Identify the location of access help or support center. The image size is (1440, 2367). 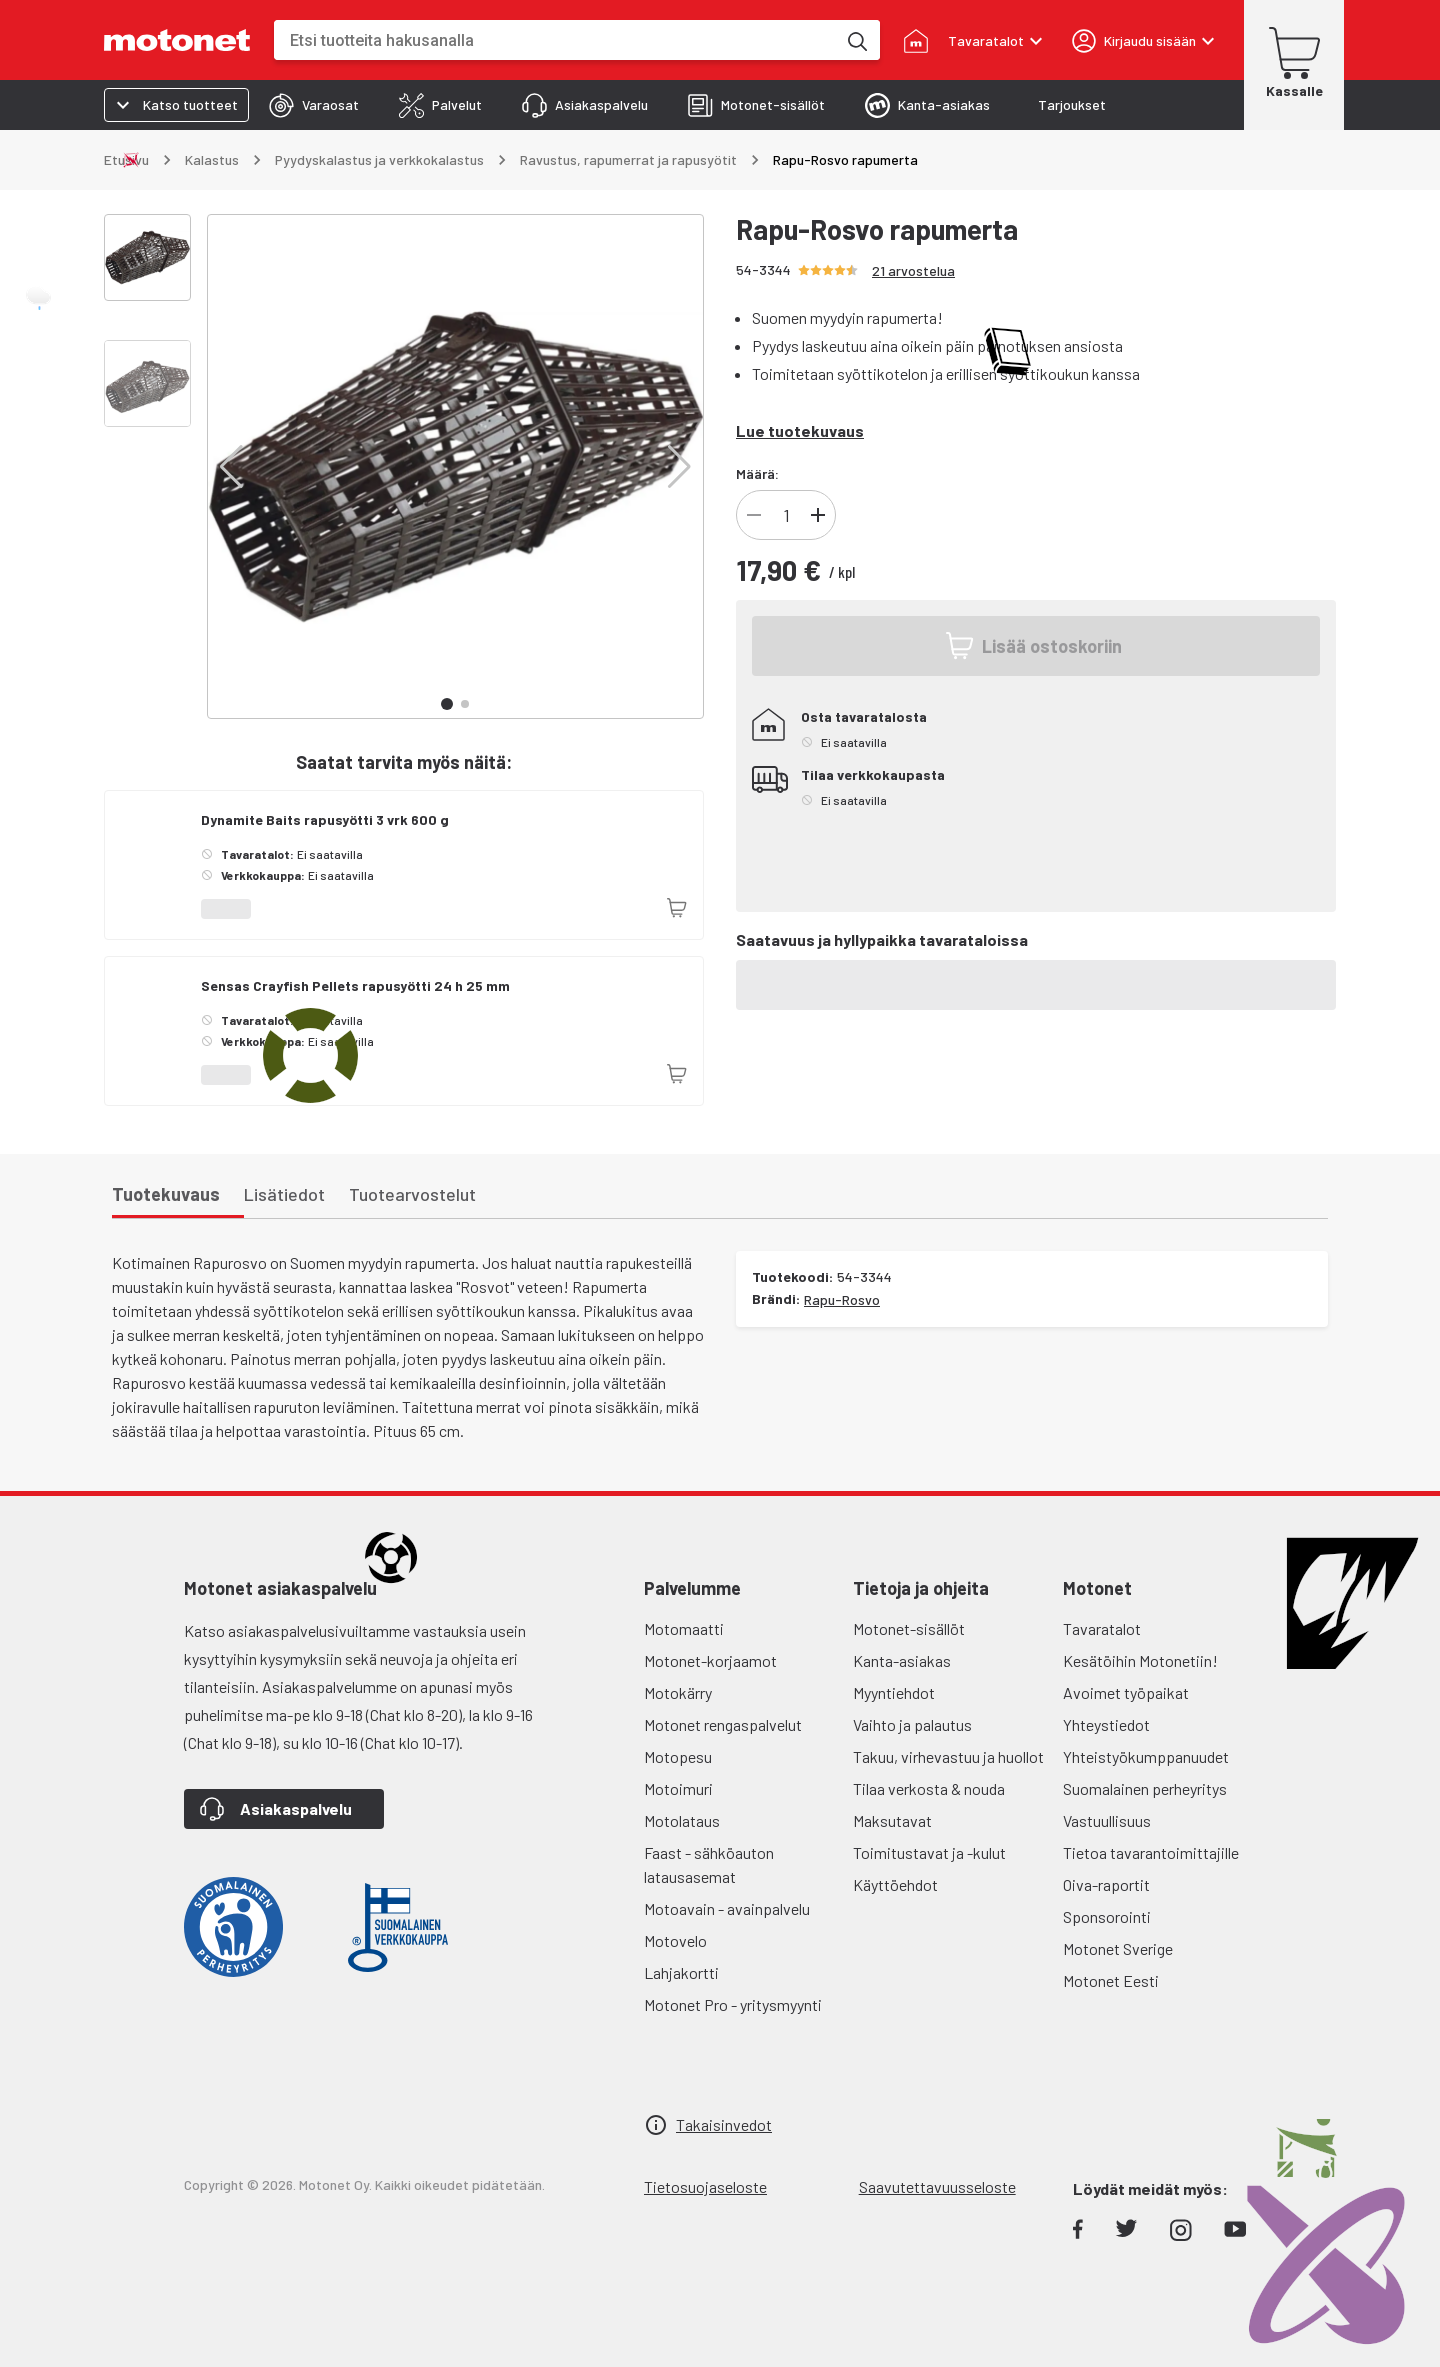
(310, 1055).